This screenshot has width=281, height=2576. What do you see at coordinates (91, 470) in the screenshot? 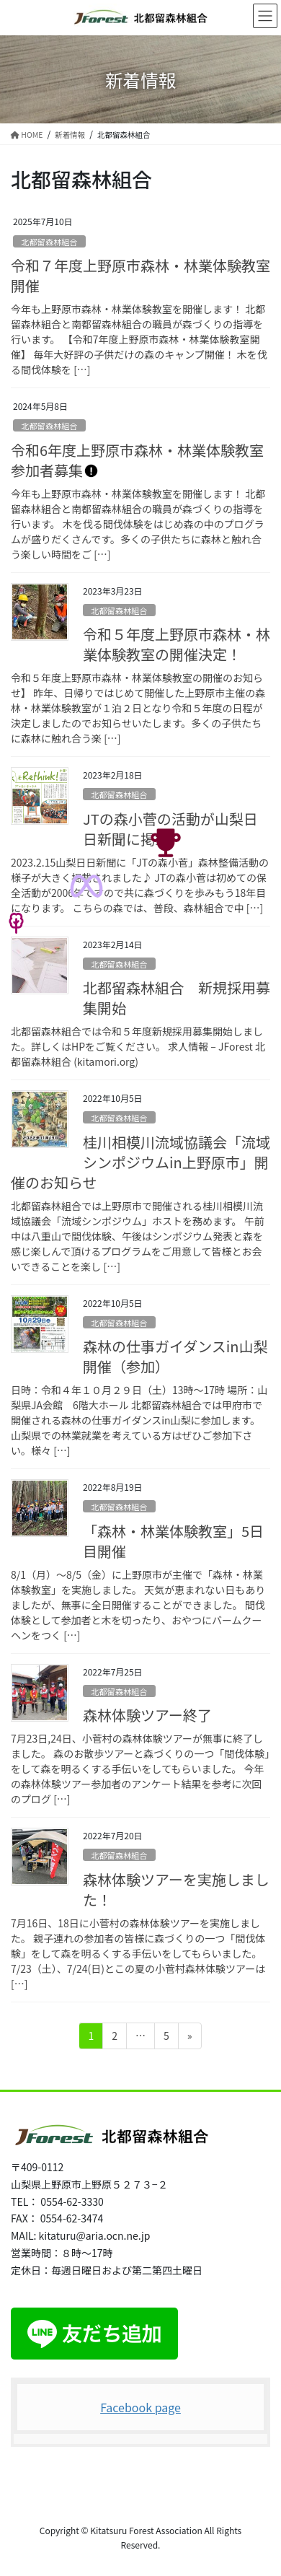
I see `indicates an error or problem has occurred` at bounding box center [91, 470].